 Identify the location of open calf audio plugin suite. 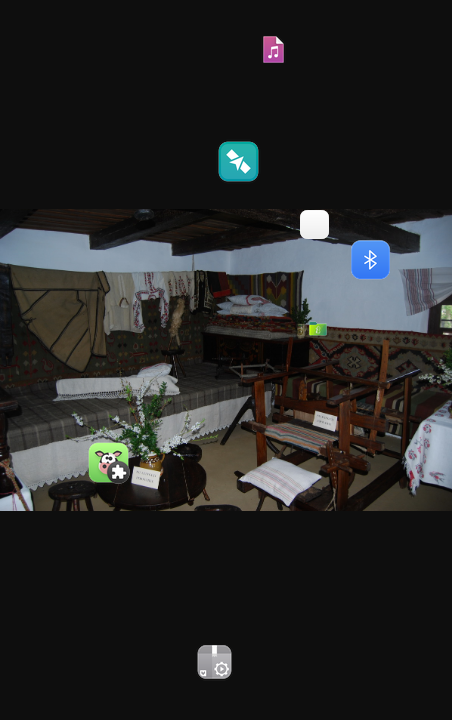
(108, 462).